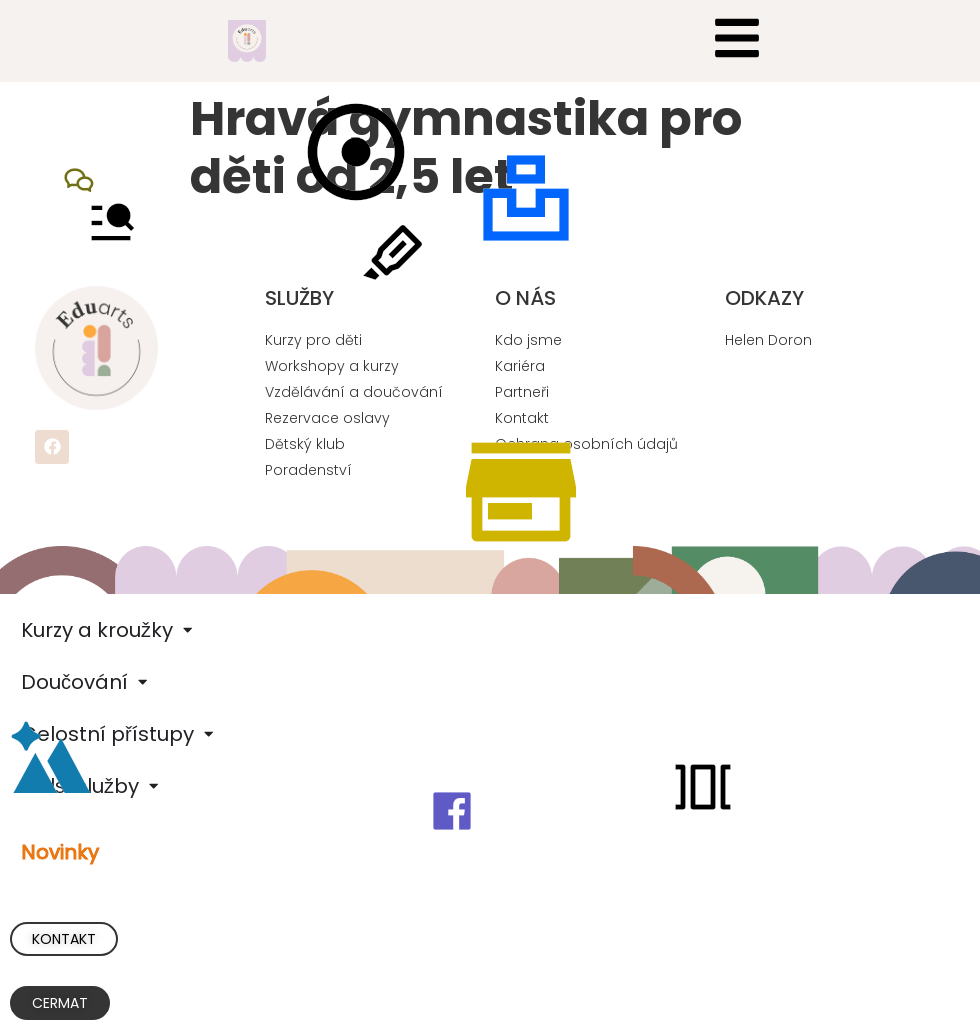 The image size is (980, 1030). I want to click on access the store or shop section, so click(521, 492).